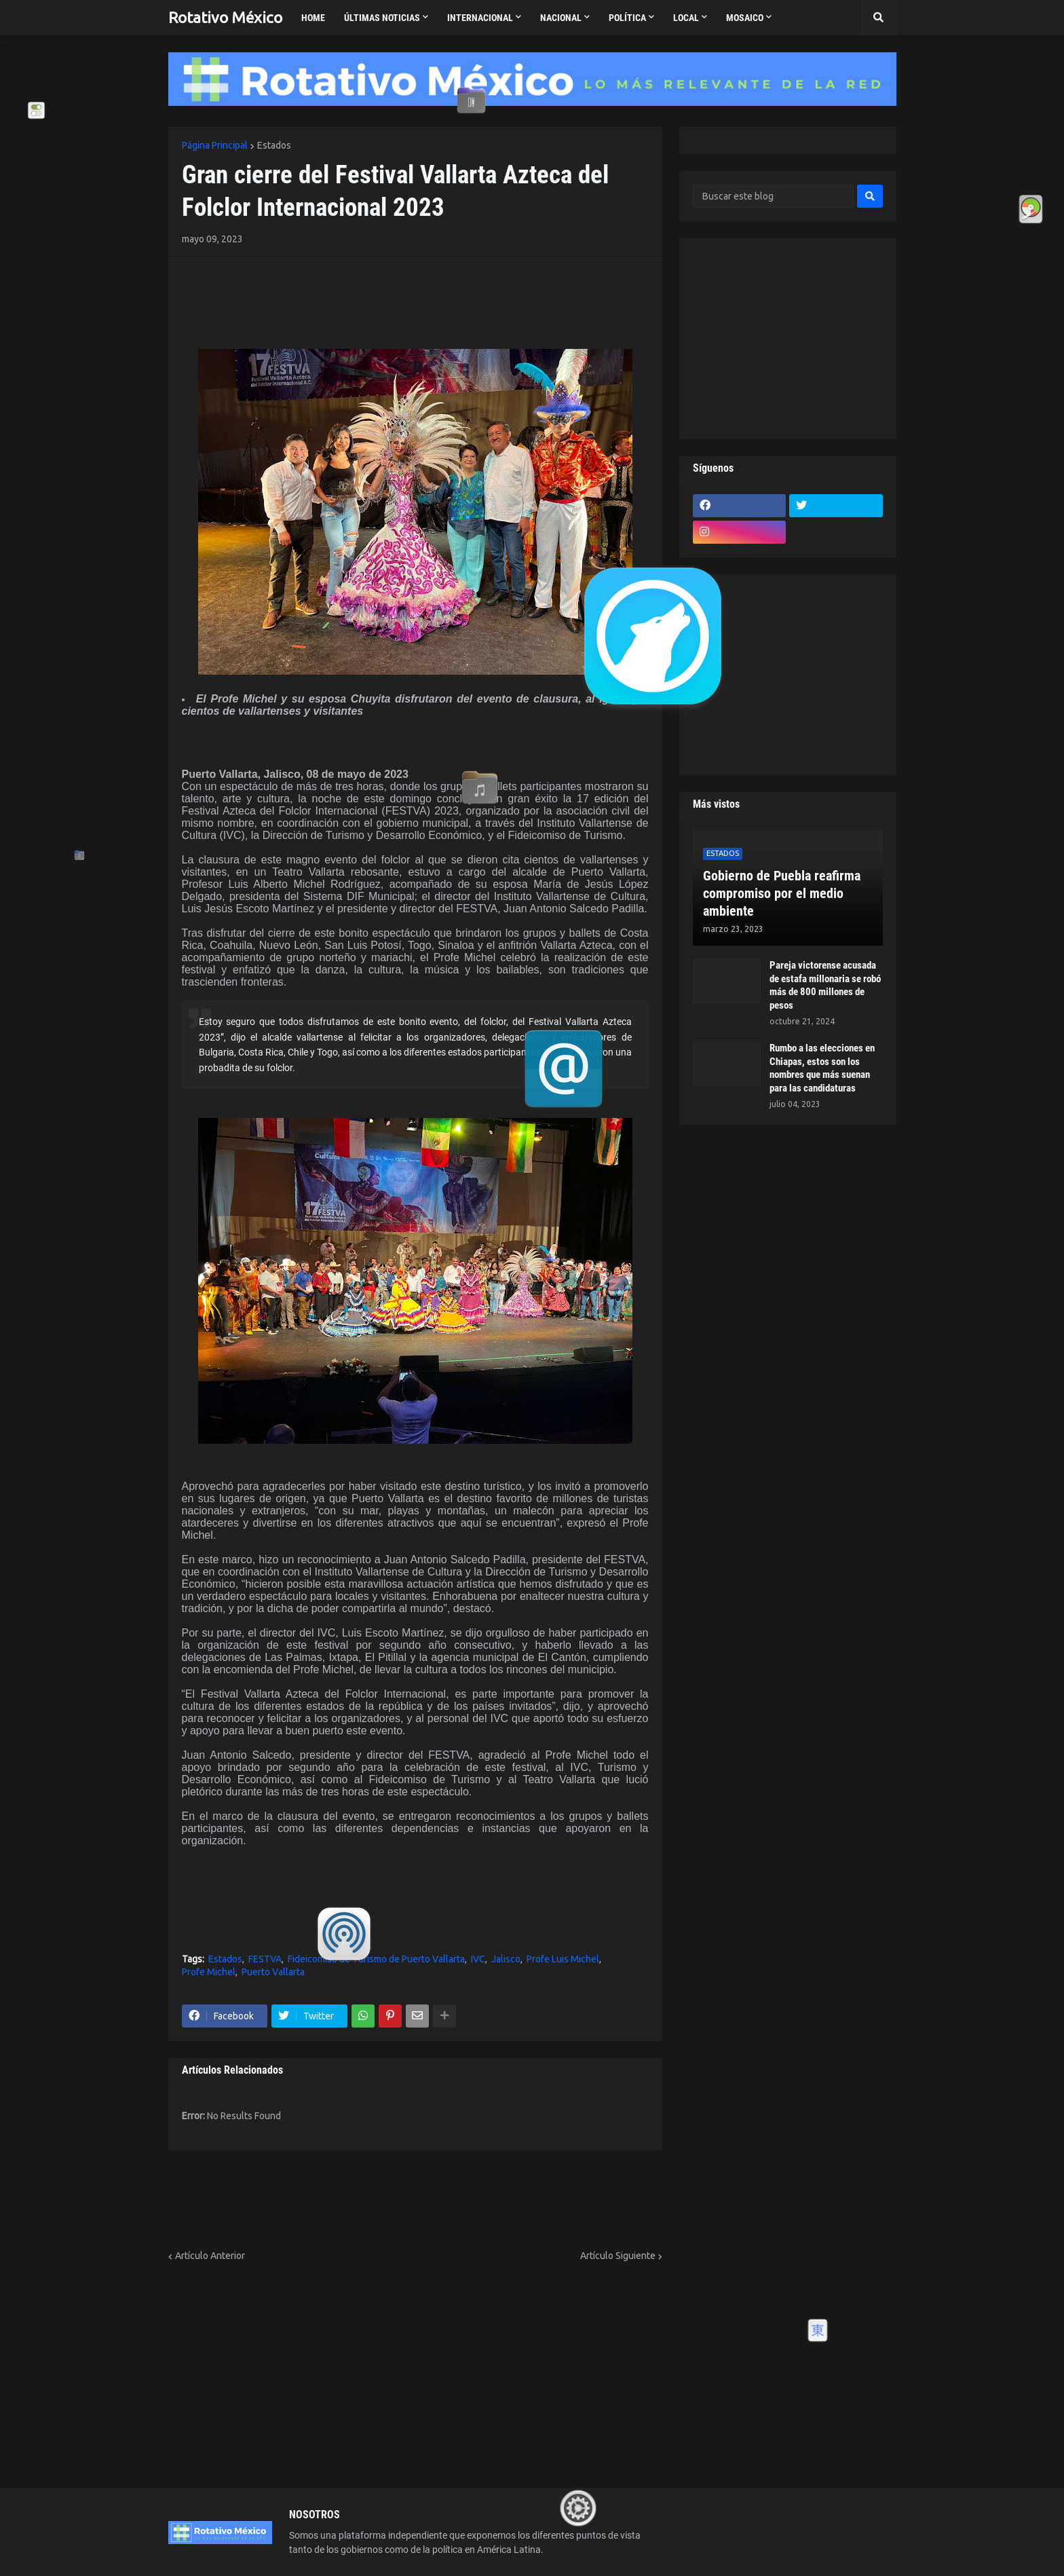 This screenshot has width=1064, height=2576. Describe the element at coordinates (578, 2508) in the screenshot. I see `open system settings` at that location.